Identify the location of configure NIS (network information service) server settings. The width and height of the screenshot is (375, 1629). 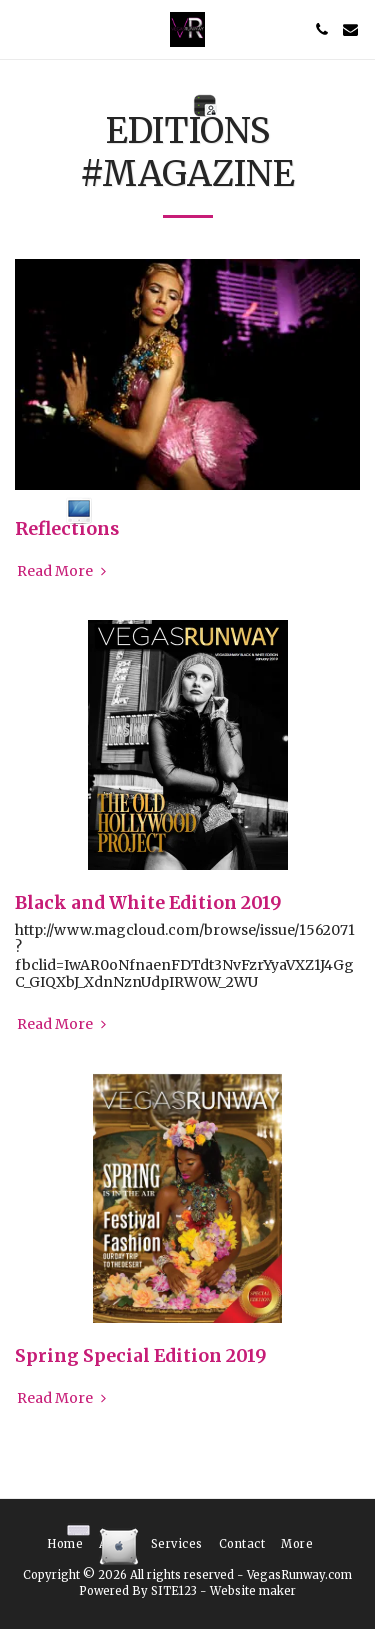
(205, 106).